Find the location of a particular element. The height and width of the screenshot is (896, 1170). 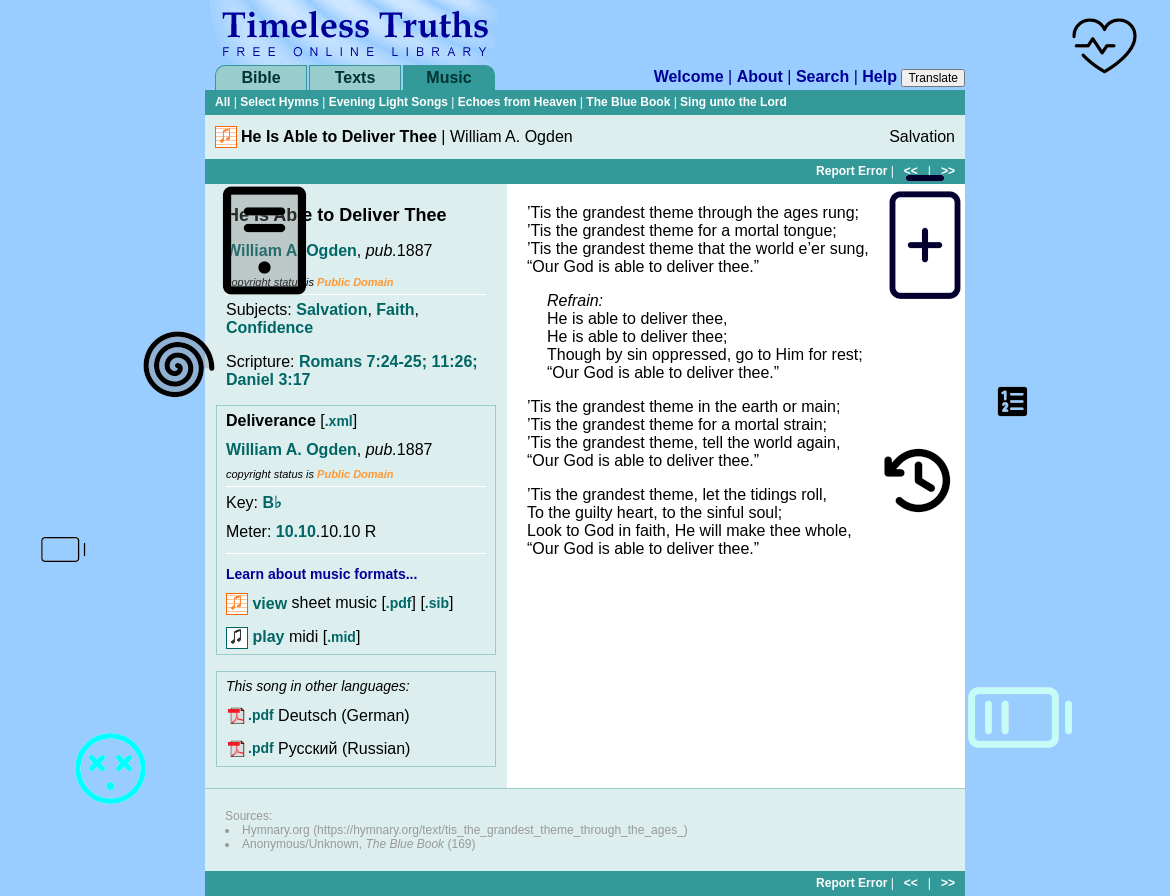

indicates loading or processing in progress is located at coordinates (175, 363).